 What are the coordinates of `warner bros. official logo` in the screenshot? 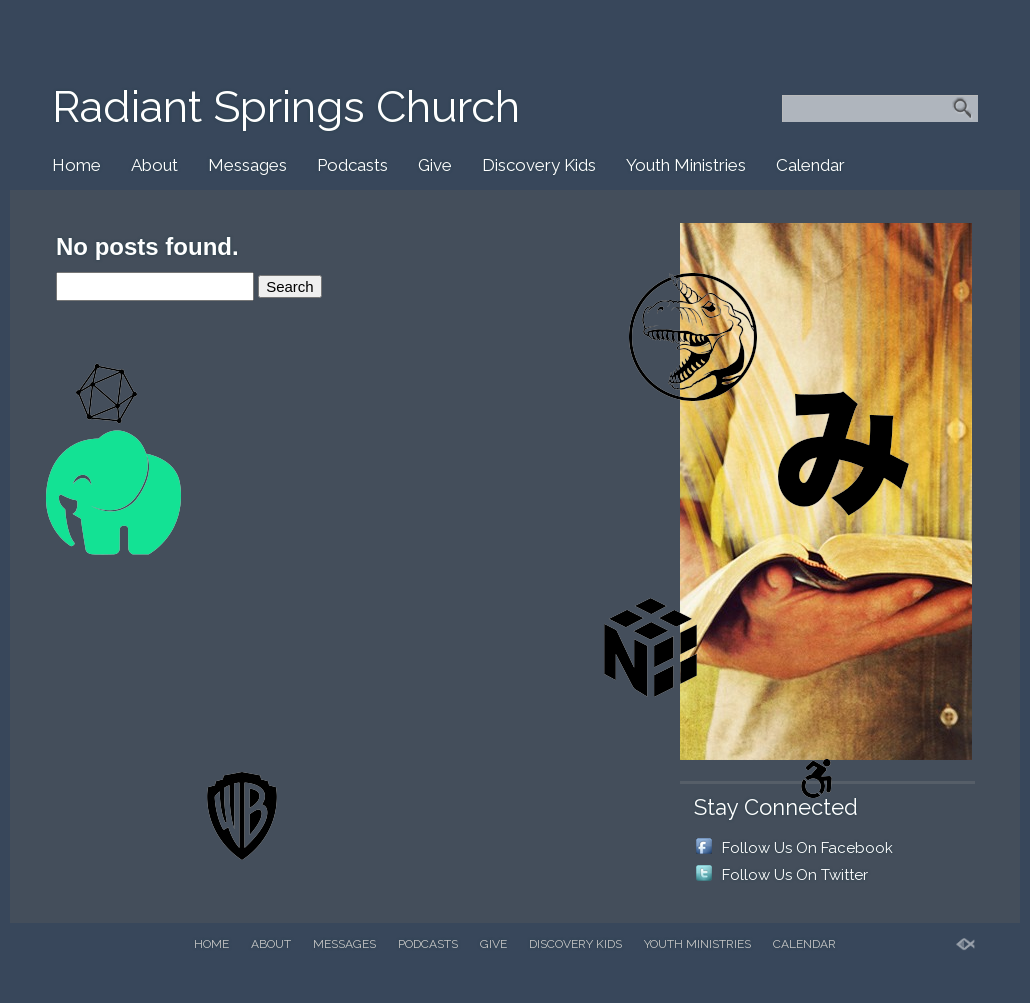 It's located at (242, 816).